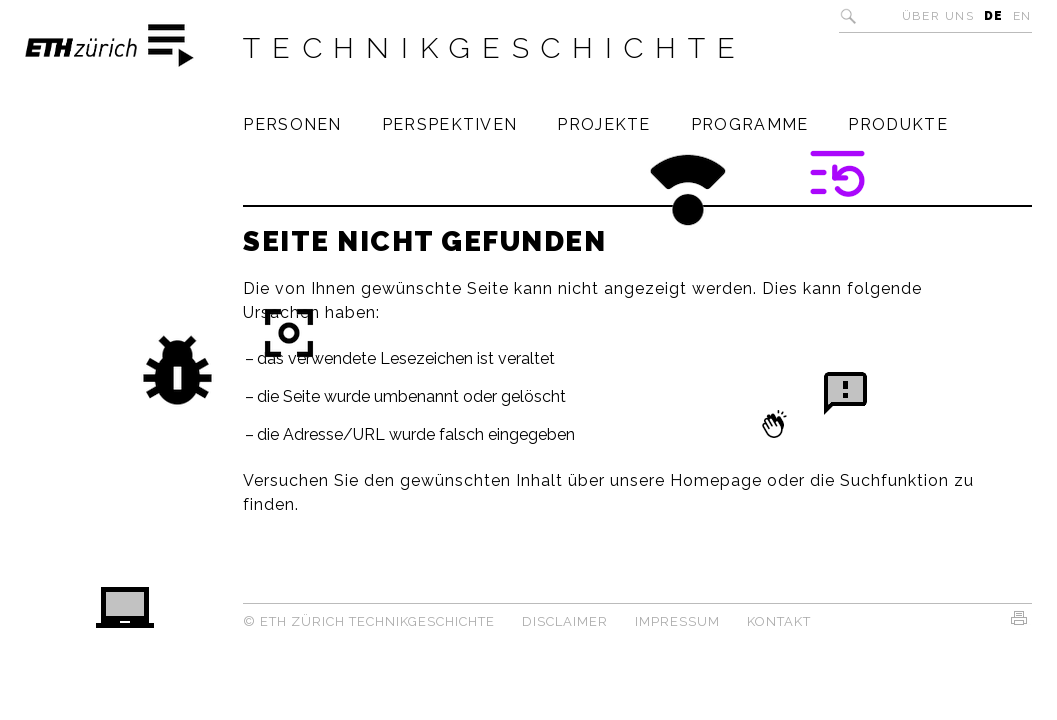 This screenshot has width=1057, height=720. Describe the element at coordinates (688, 190) in the screenshot. I see `calibrate your device's compass` at that location.